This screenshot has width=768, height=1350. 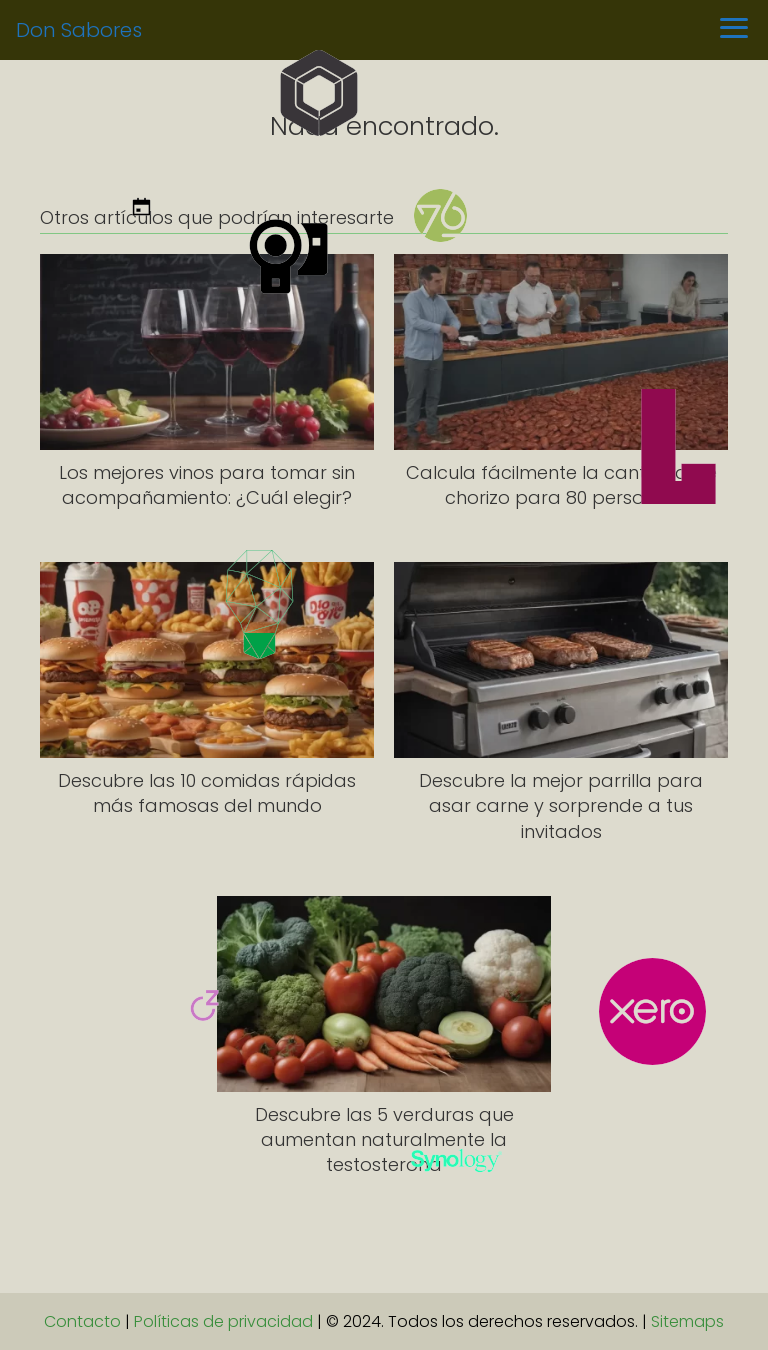 What do you see at coordinates (440, 215) in the screenshot?
I see `visit system76 website or support` at bounding box center [440, 215].